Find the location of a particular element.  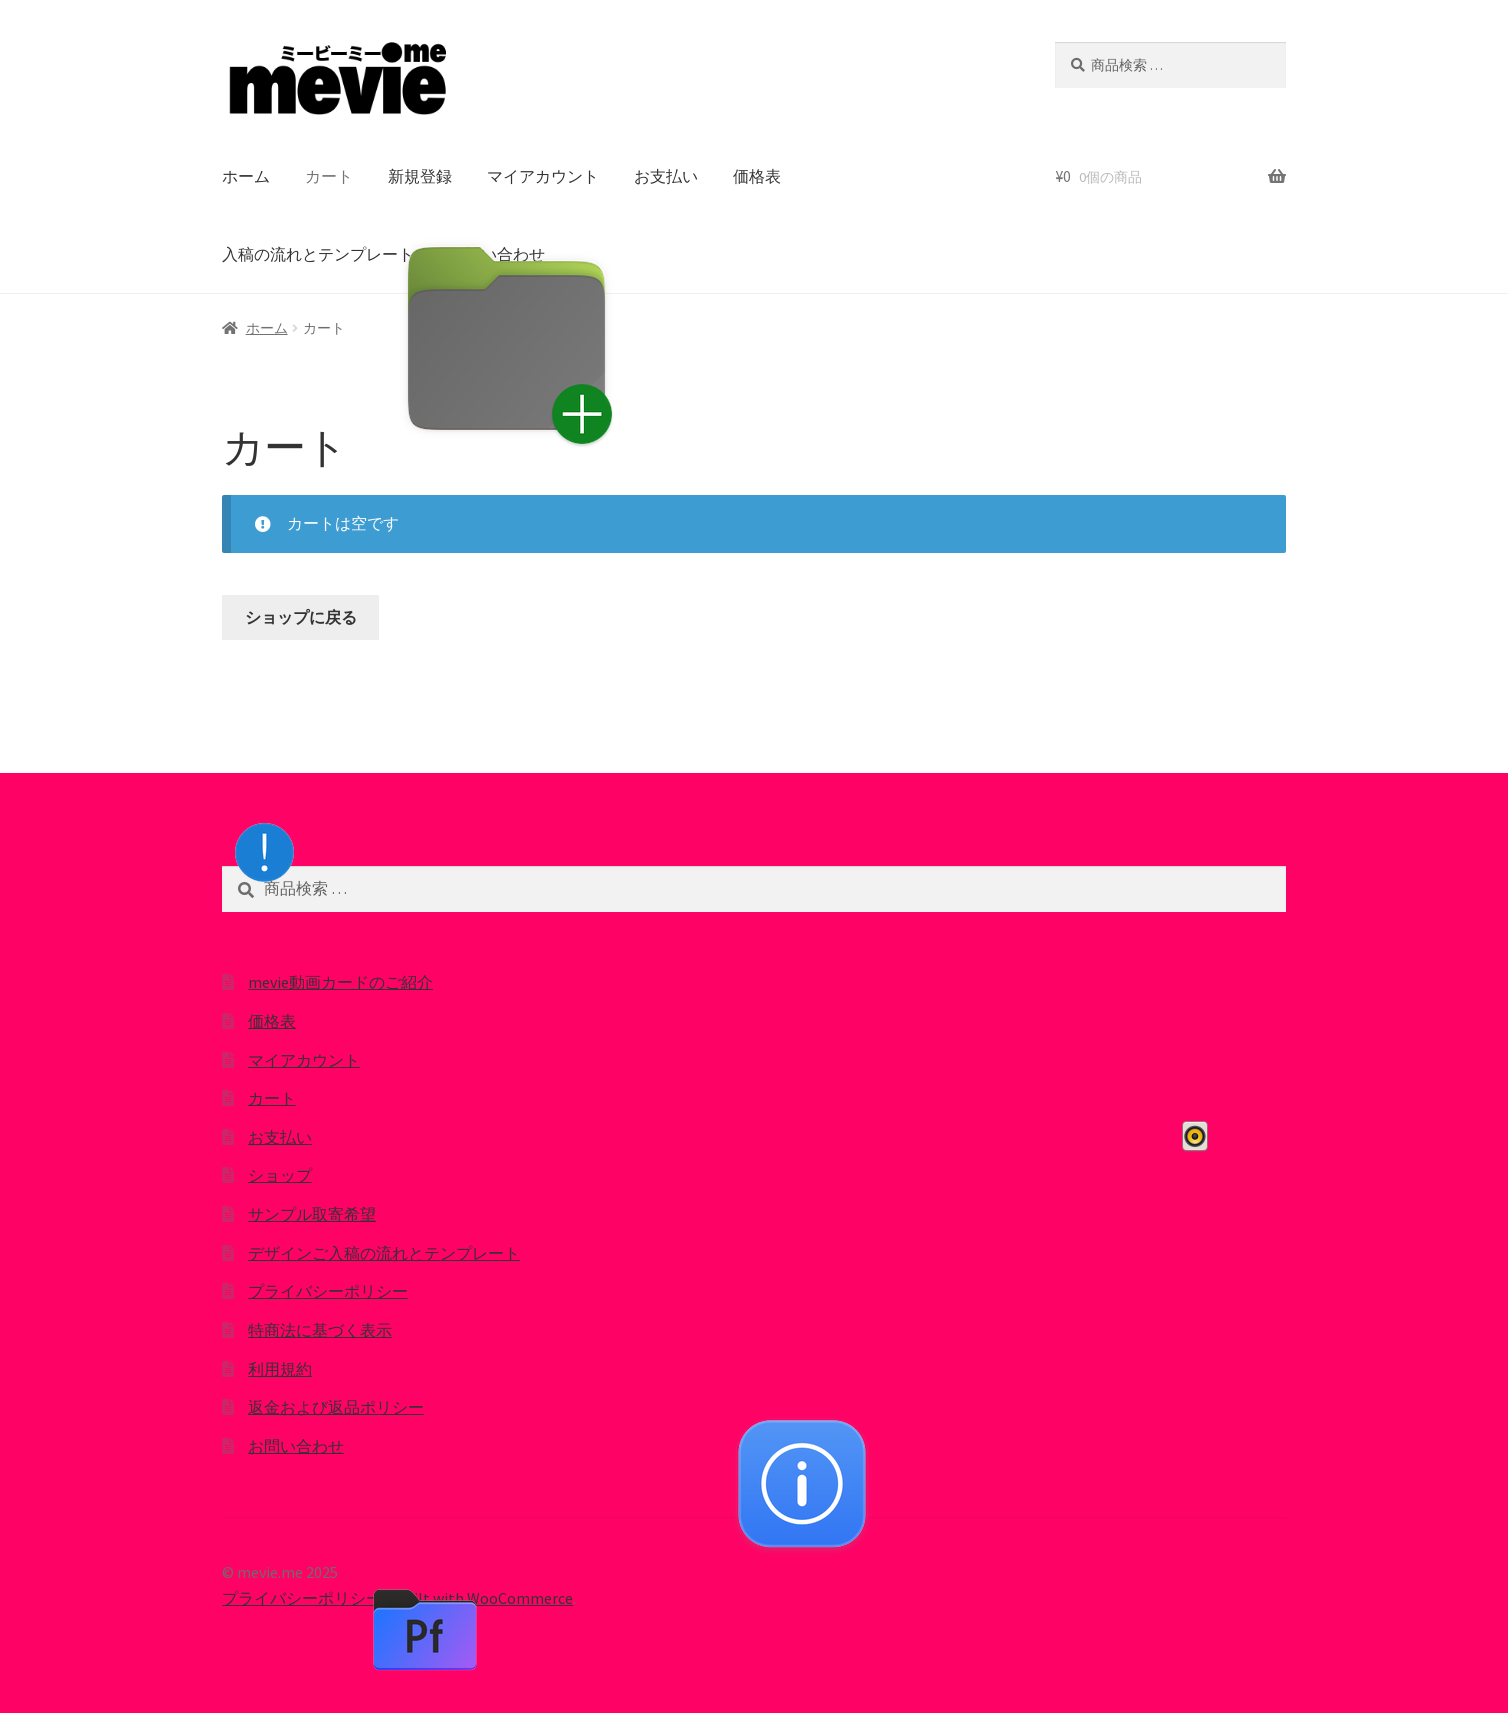

view system information and details is located at coordinates (802, 1486).